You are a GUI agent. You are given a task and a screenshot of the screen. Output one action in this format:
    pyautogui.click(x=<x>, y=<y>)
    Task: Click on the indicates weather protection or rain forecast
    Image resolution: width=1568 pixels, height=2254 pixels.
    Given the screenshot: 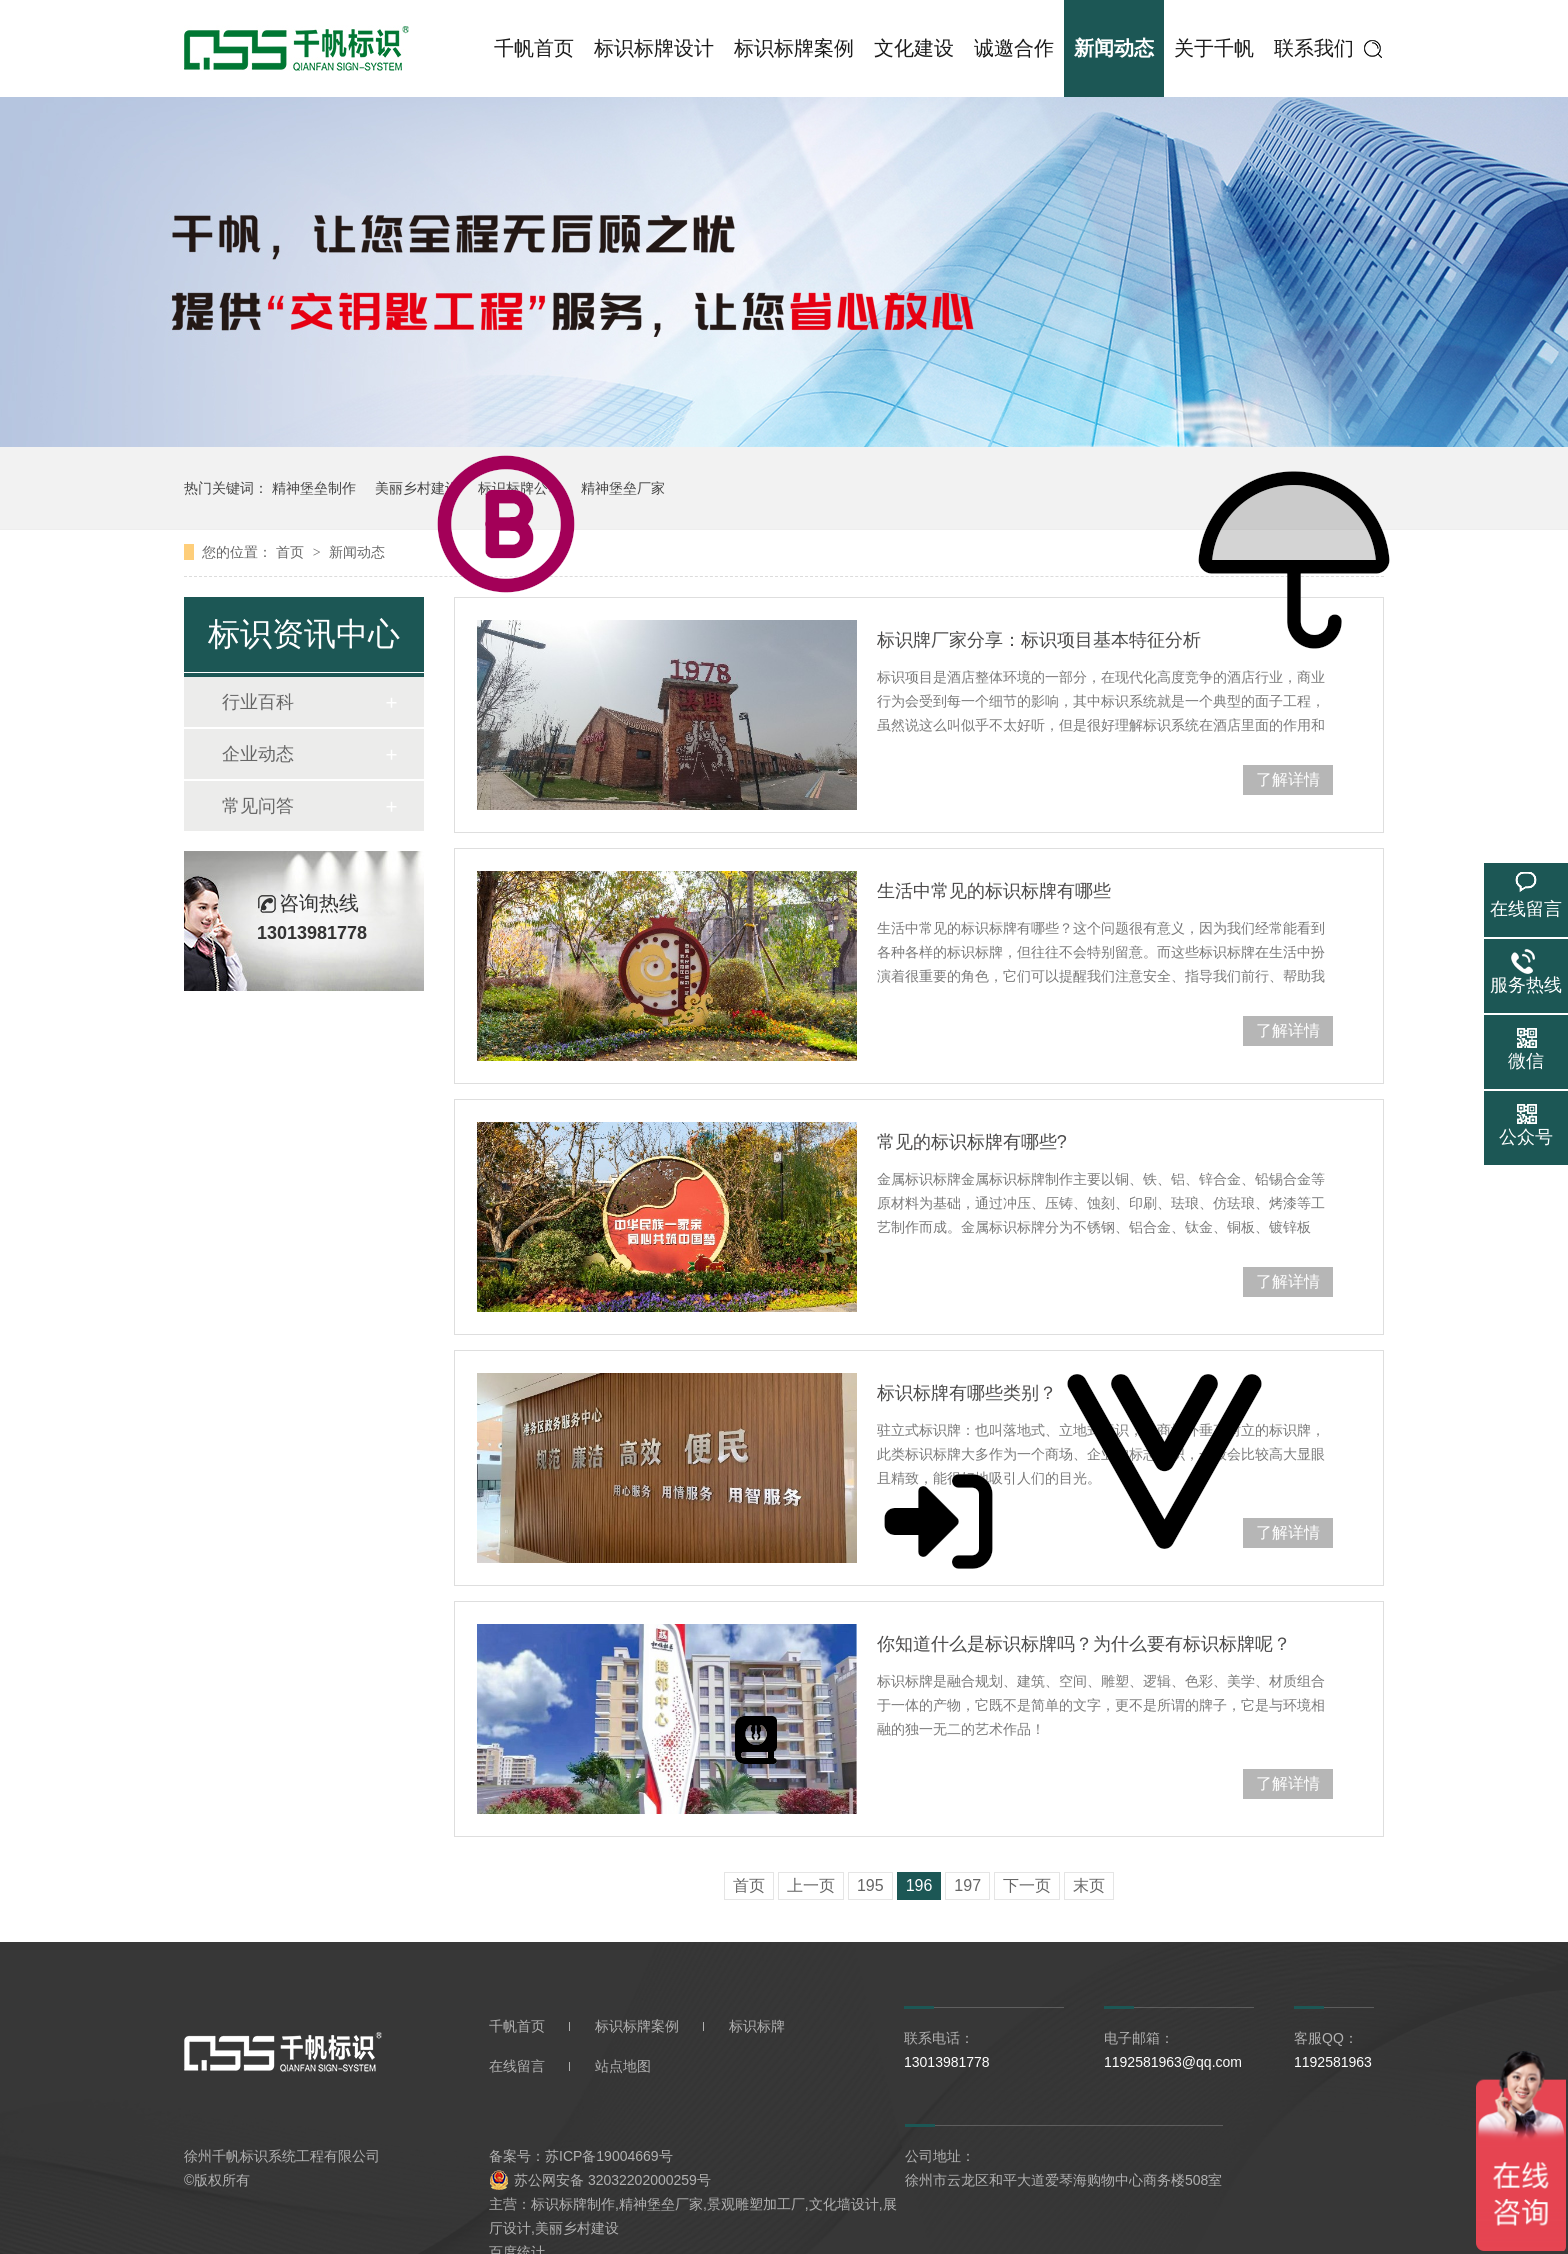 What is the action you would take?
    pyautogui.click(x=1294, y=560)
    